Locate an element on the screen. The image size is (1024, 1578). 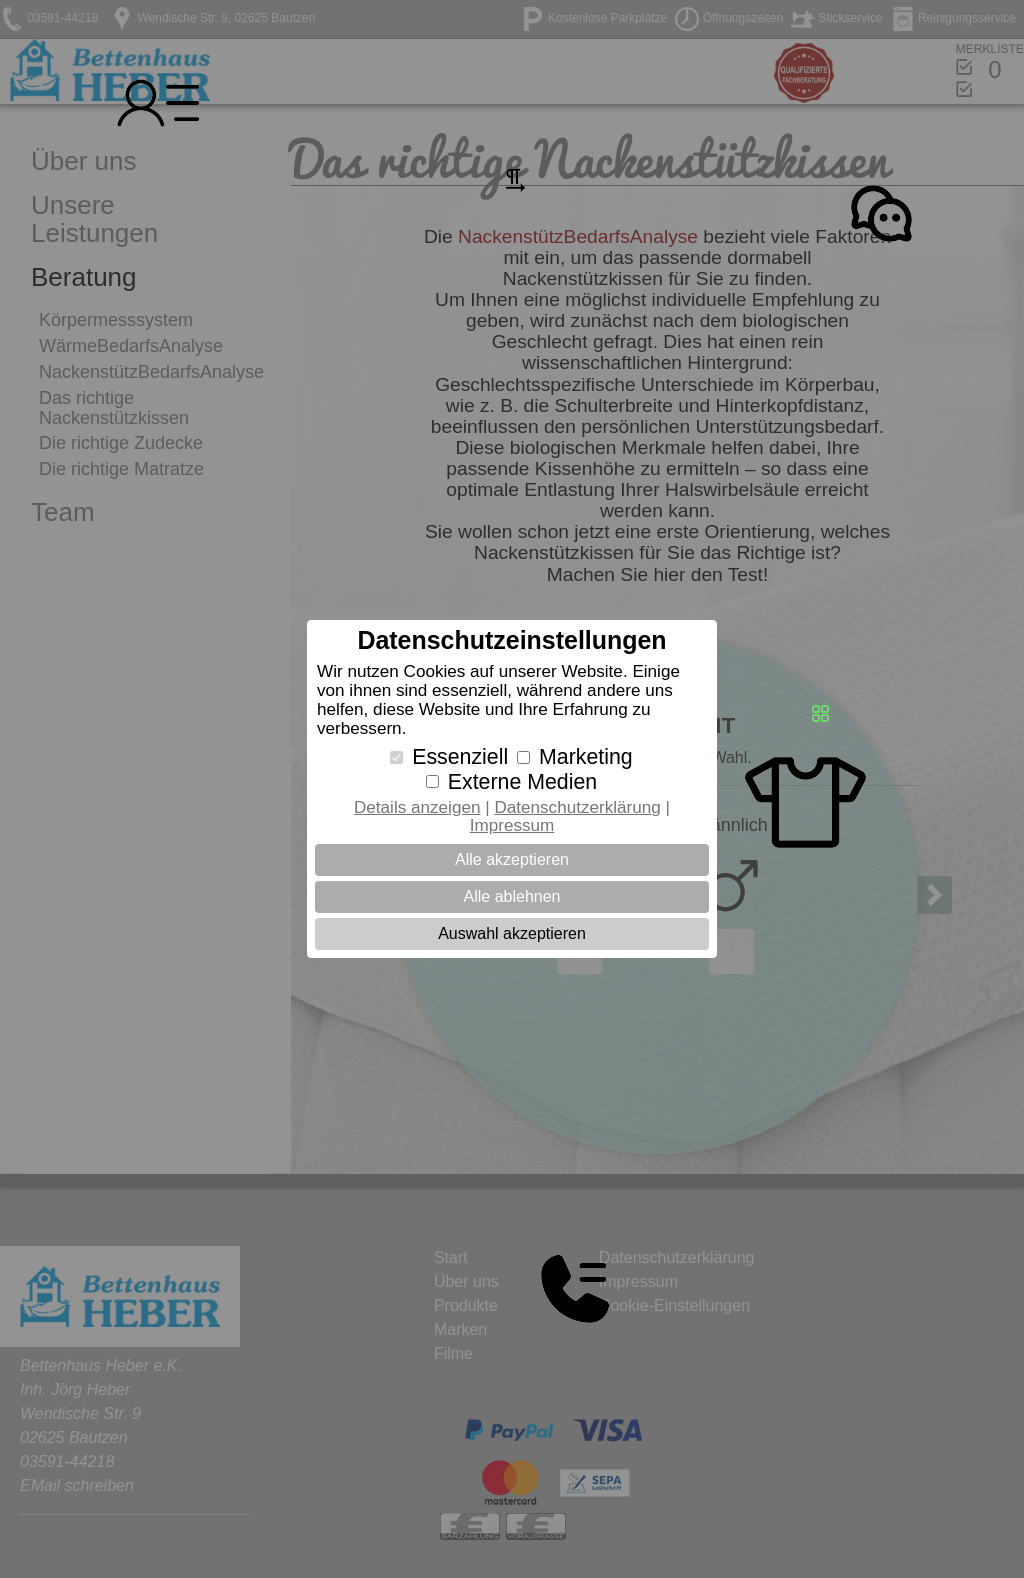
access all apps or applications is located at coordinates (820, 713).